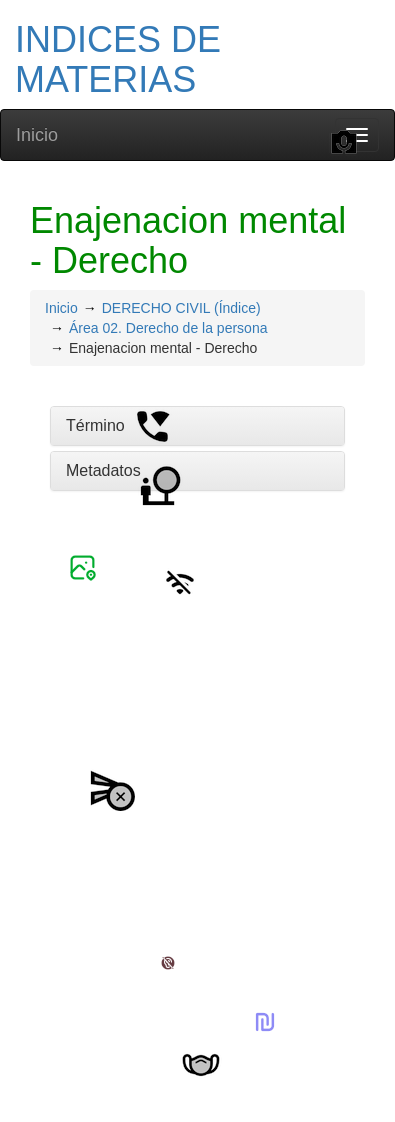 This screenshot has width=395, height=1122. Describe the element at coordinates (112, 788) in the screenshot. I see `cancel a scheduled message` at that location.